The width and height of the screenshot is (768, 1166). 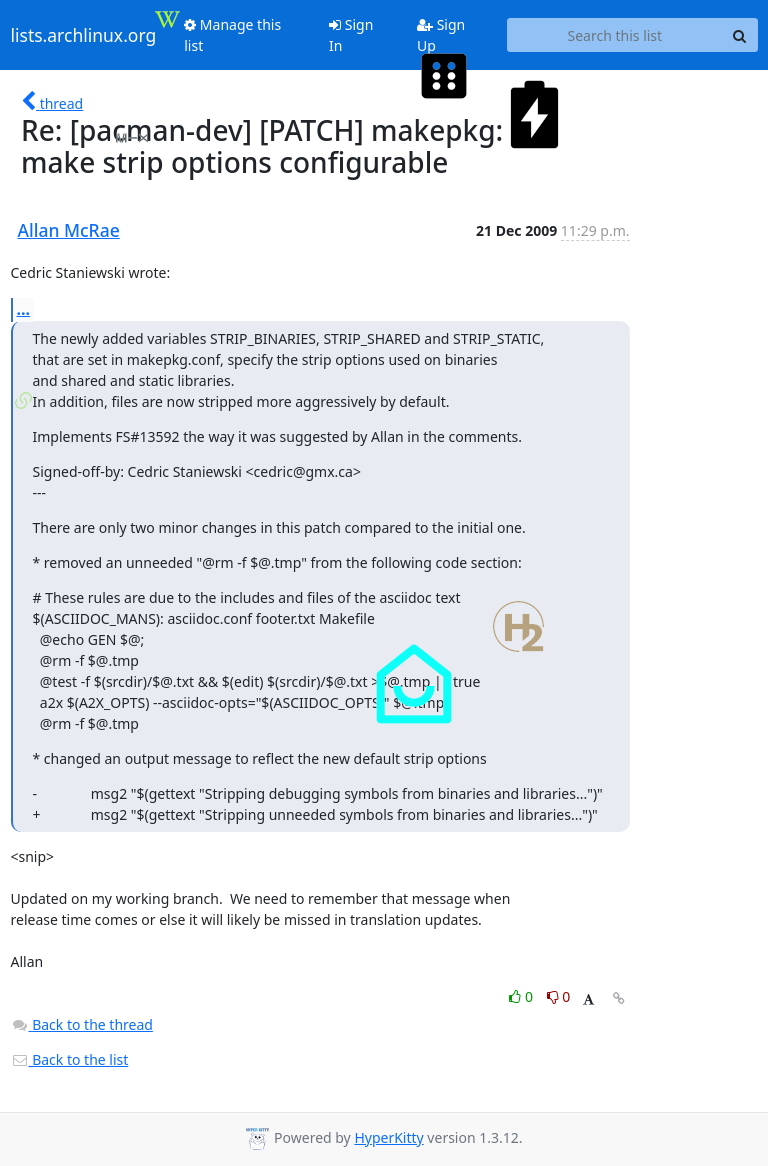 I want to click on open mixcloud app or website, so click(x=132, y=138).